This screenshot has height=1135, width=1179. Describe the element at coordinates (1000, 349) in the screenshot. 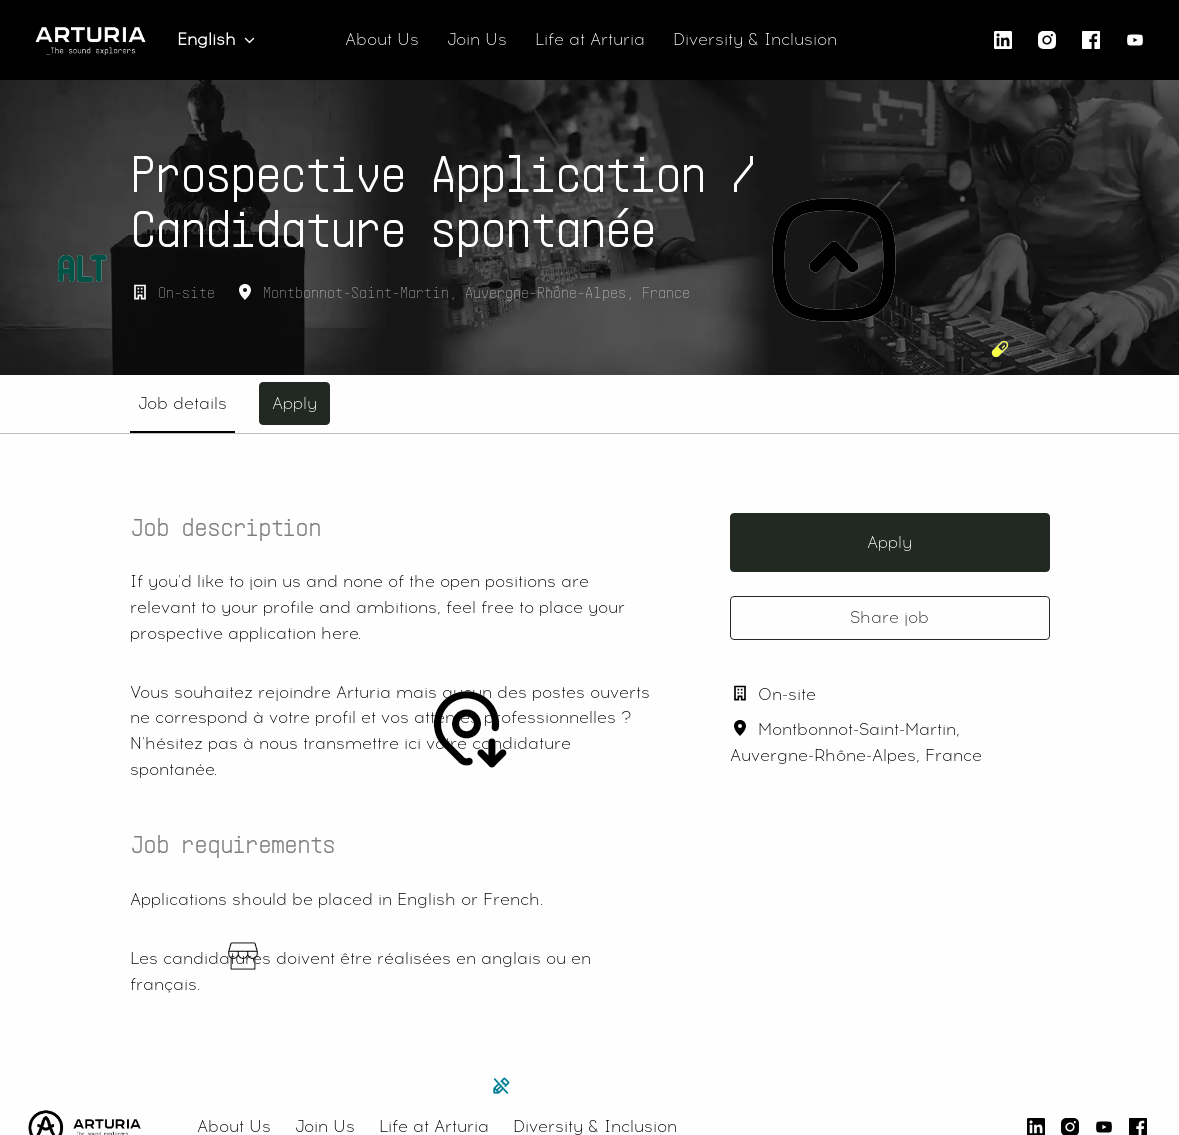

I see `access medication reminders or health features` at that location.